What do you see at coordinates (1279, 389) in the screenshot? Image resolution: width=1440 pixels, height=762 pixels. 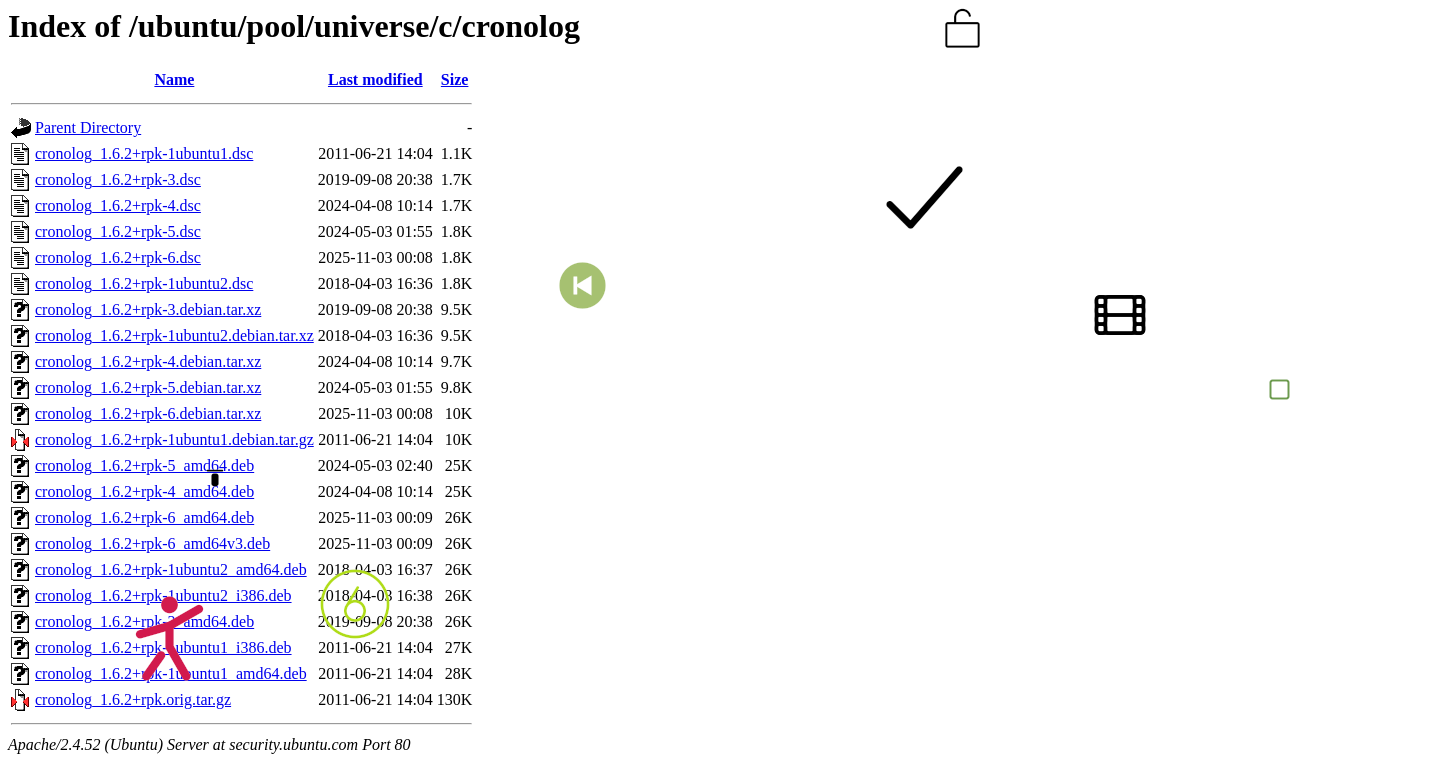 I see `stop media playback` at bounding box center [1279, 389].